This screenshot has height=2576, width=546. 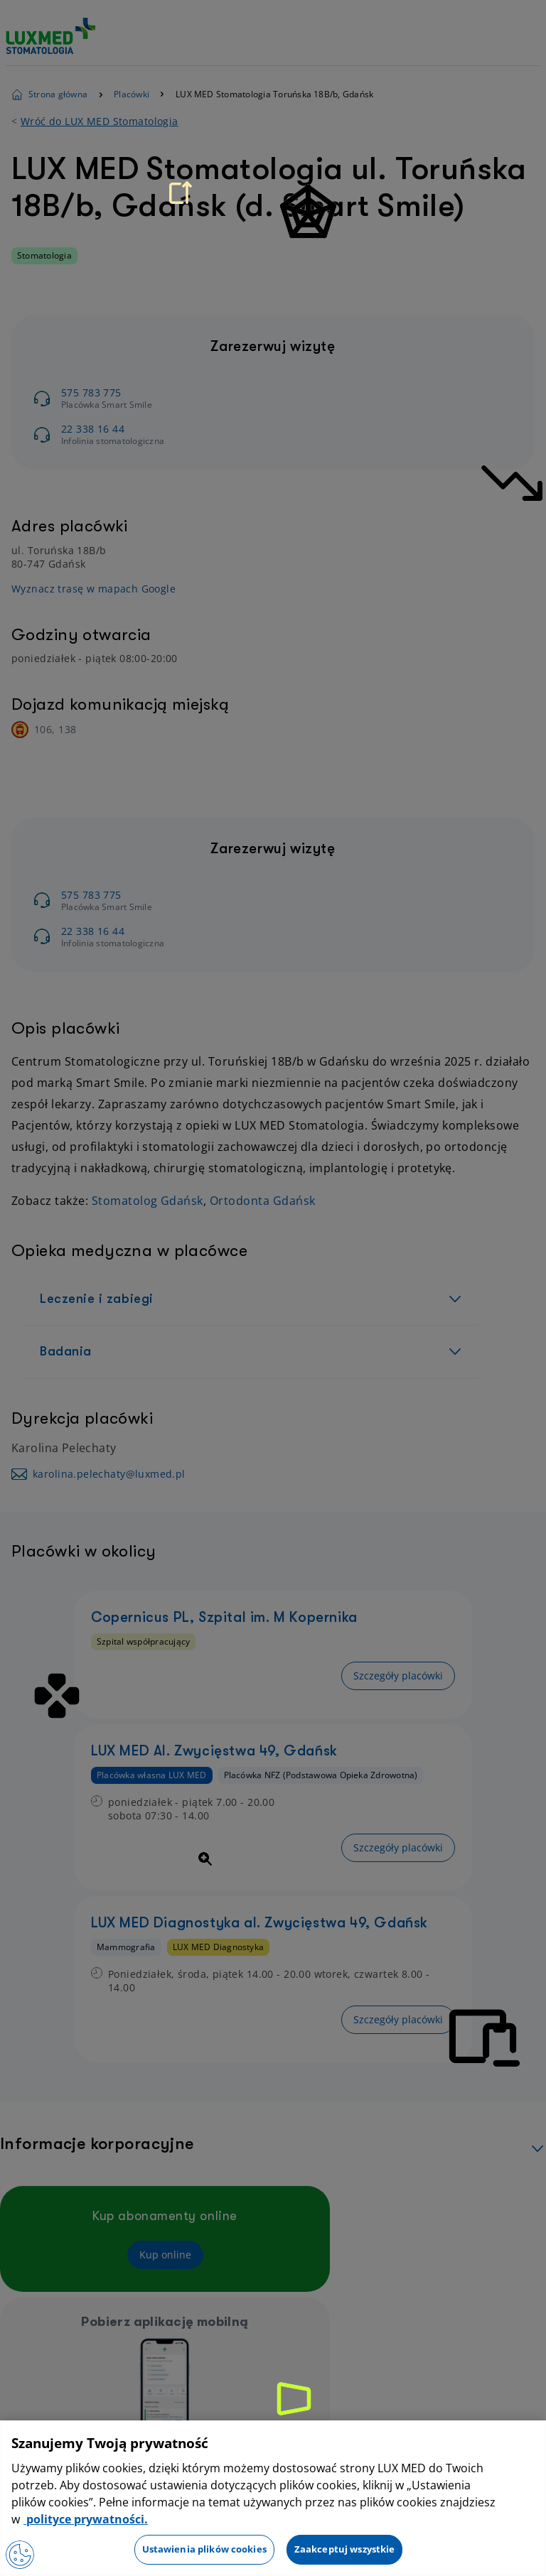 What do you see at coordinates (483, 2040) in the screenshot?
I see `remove a device from your account` at bounding box center [483, 2040].